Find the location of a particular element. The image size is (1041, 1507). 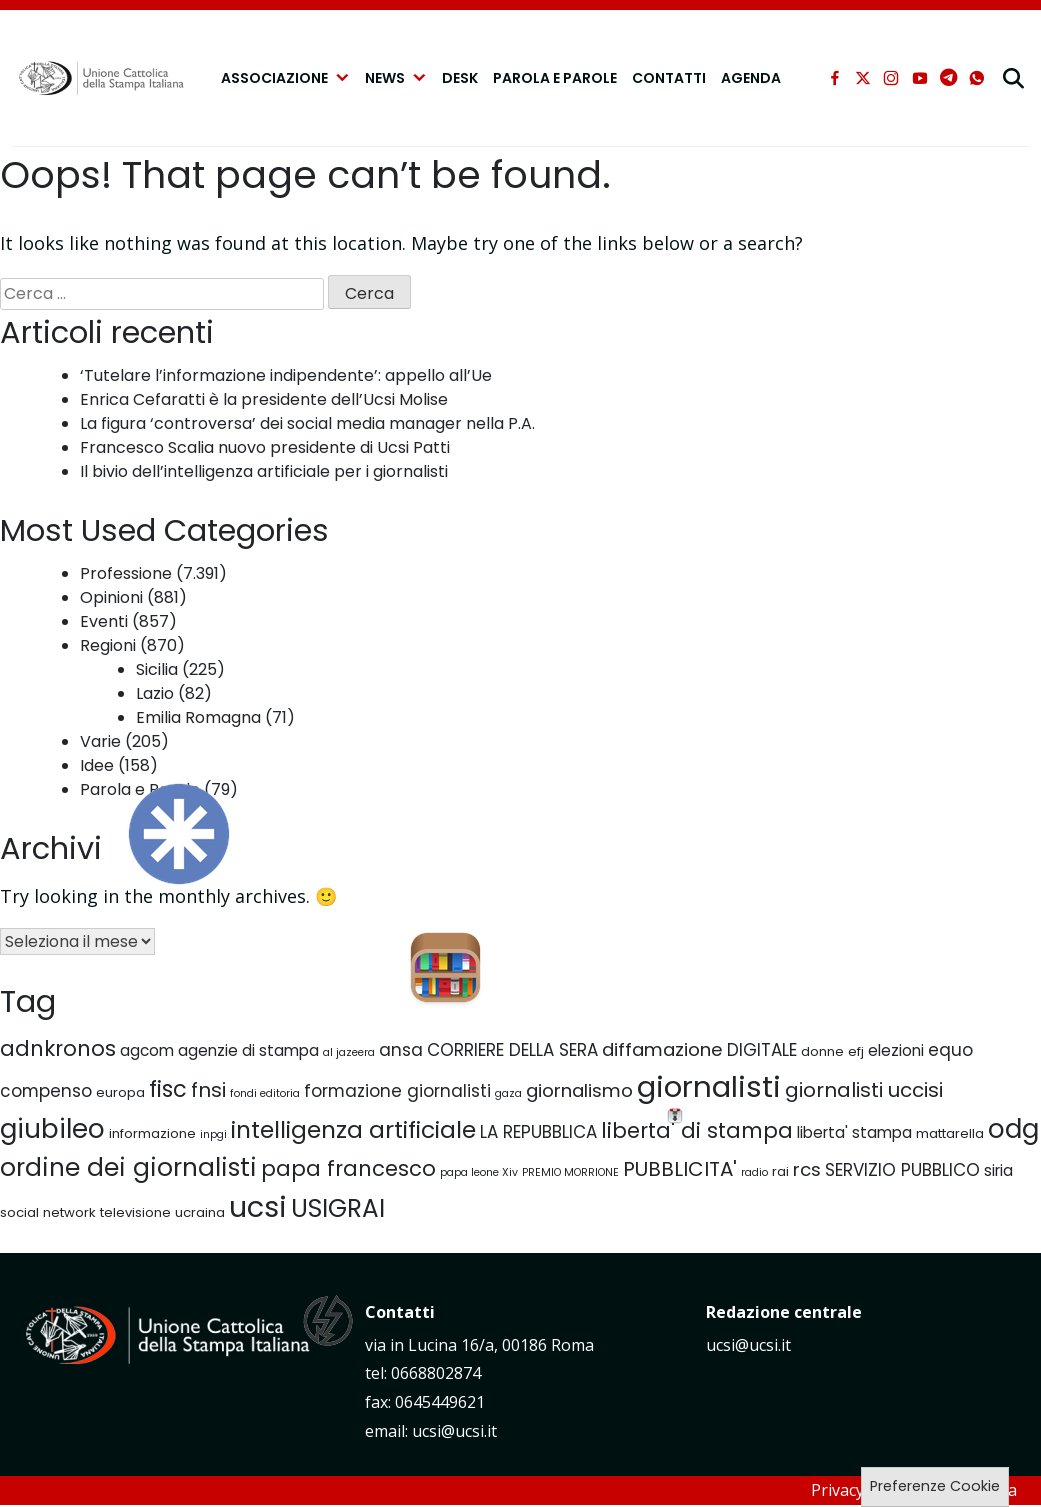

generic badge or emblem indicator is located at coordinates (179, 834).